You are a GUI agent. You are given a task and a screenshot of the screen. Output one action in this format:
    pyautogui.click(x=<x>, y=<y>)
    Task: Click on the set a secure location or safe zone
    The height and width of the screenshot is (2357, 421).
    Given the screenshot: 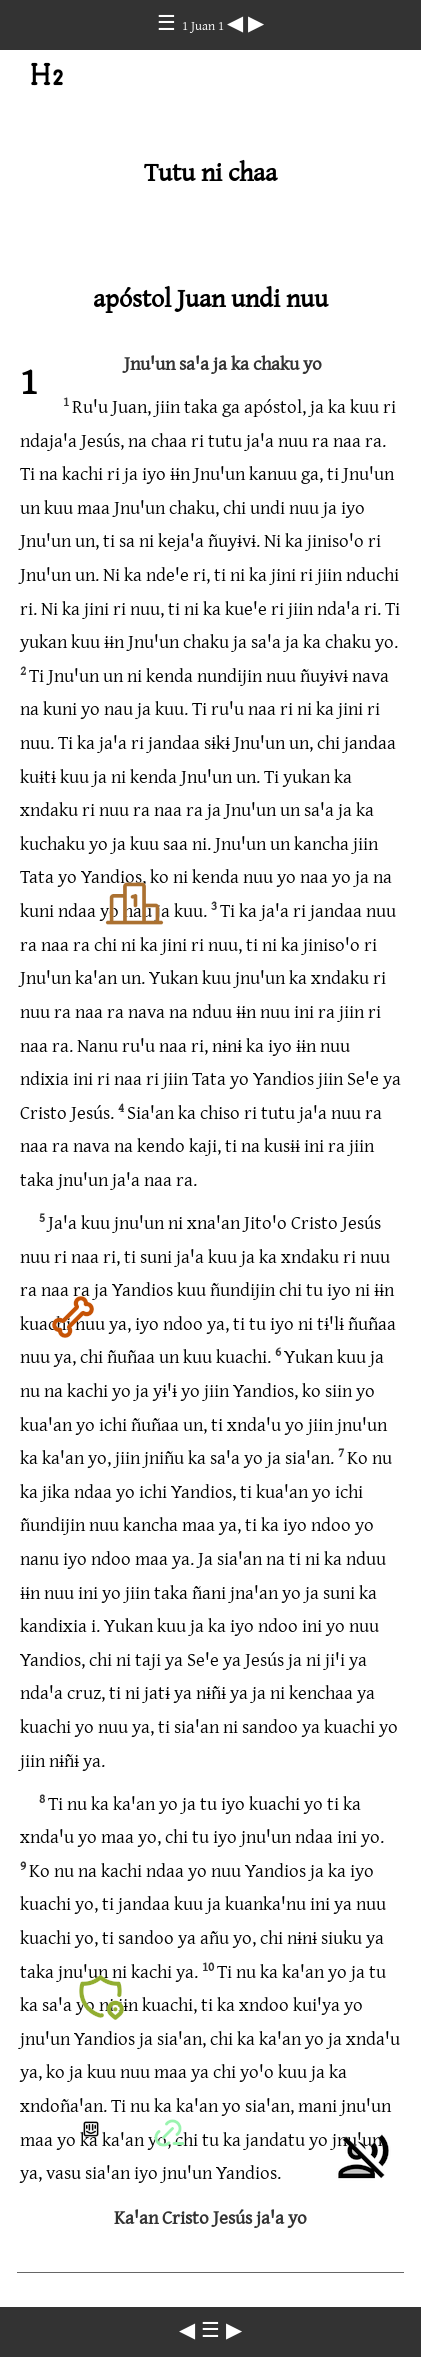 What is the action you would take?
    pyautogui.click(x=100, y=1996)
    